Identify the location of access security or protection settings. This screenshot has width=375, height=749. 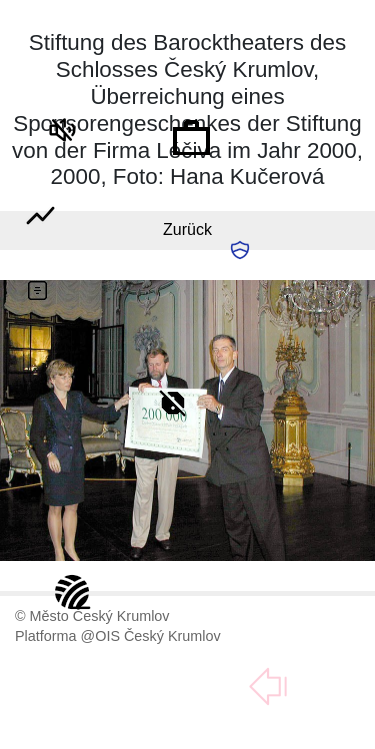
(240, 250).